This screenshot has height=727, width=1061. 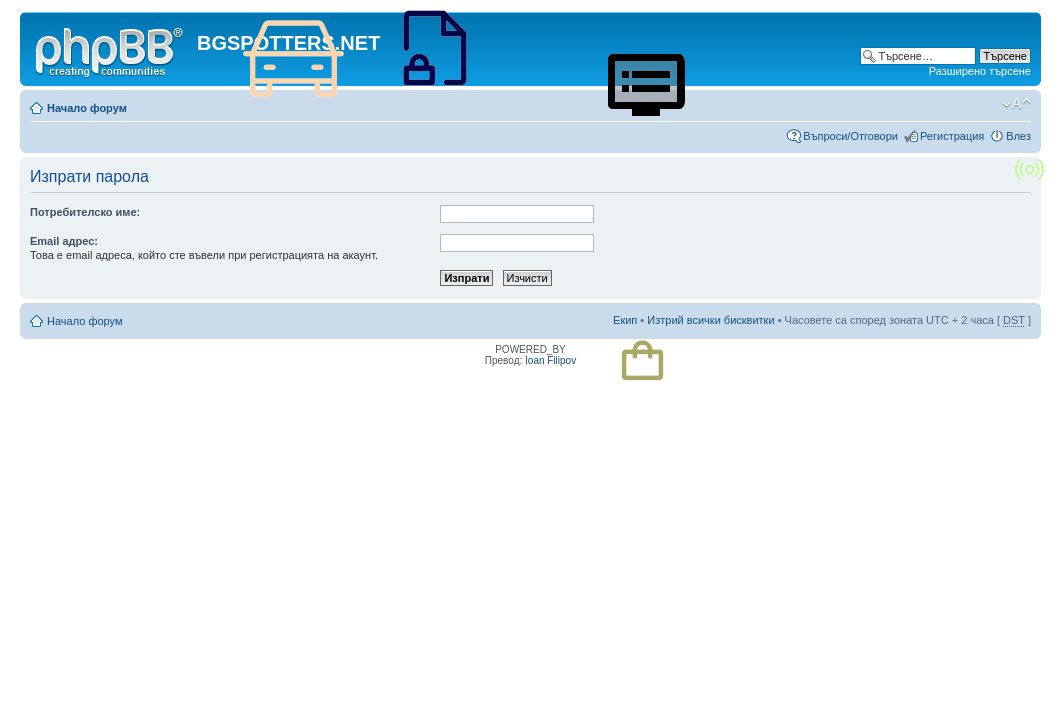 I want to click on start a live broadcast or stream, so click(x=1029, y=169).